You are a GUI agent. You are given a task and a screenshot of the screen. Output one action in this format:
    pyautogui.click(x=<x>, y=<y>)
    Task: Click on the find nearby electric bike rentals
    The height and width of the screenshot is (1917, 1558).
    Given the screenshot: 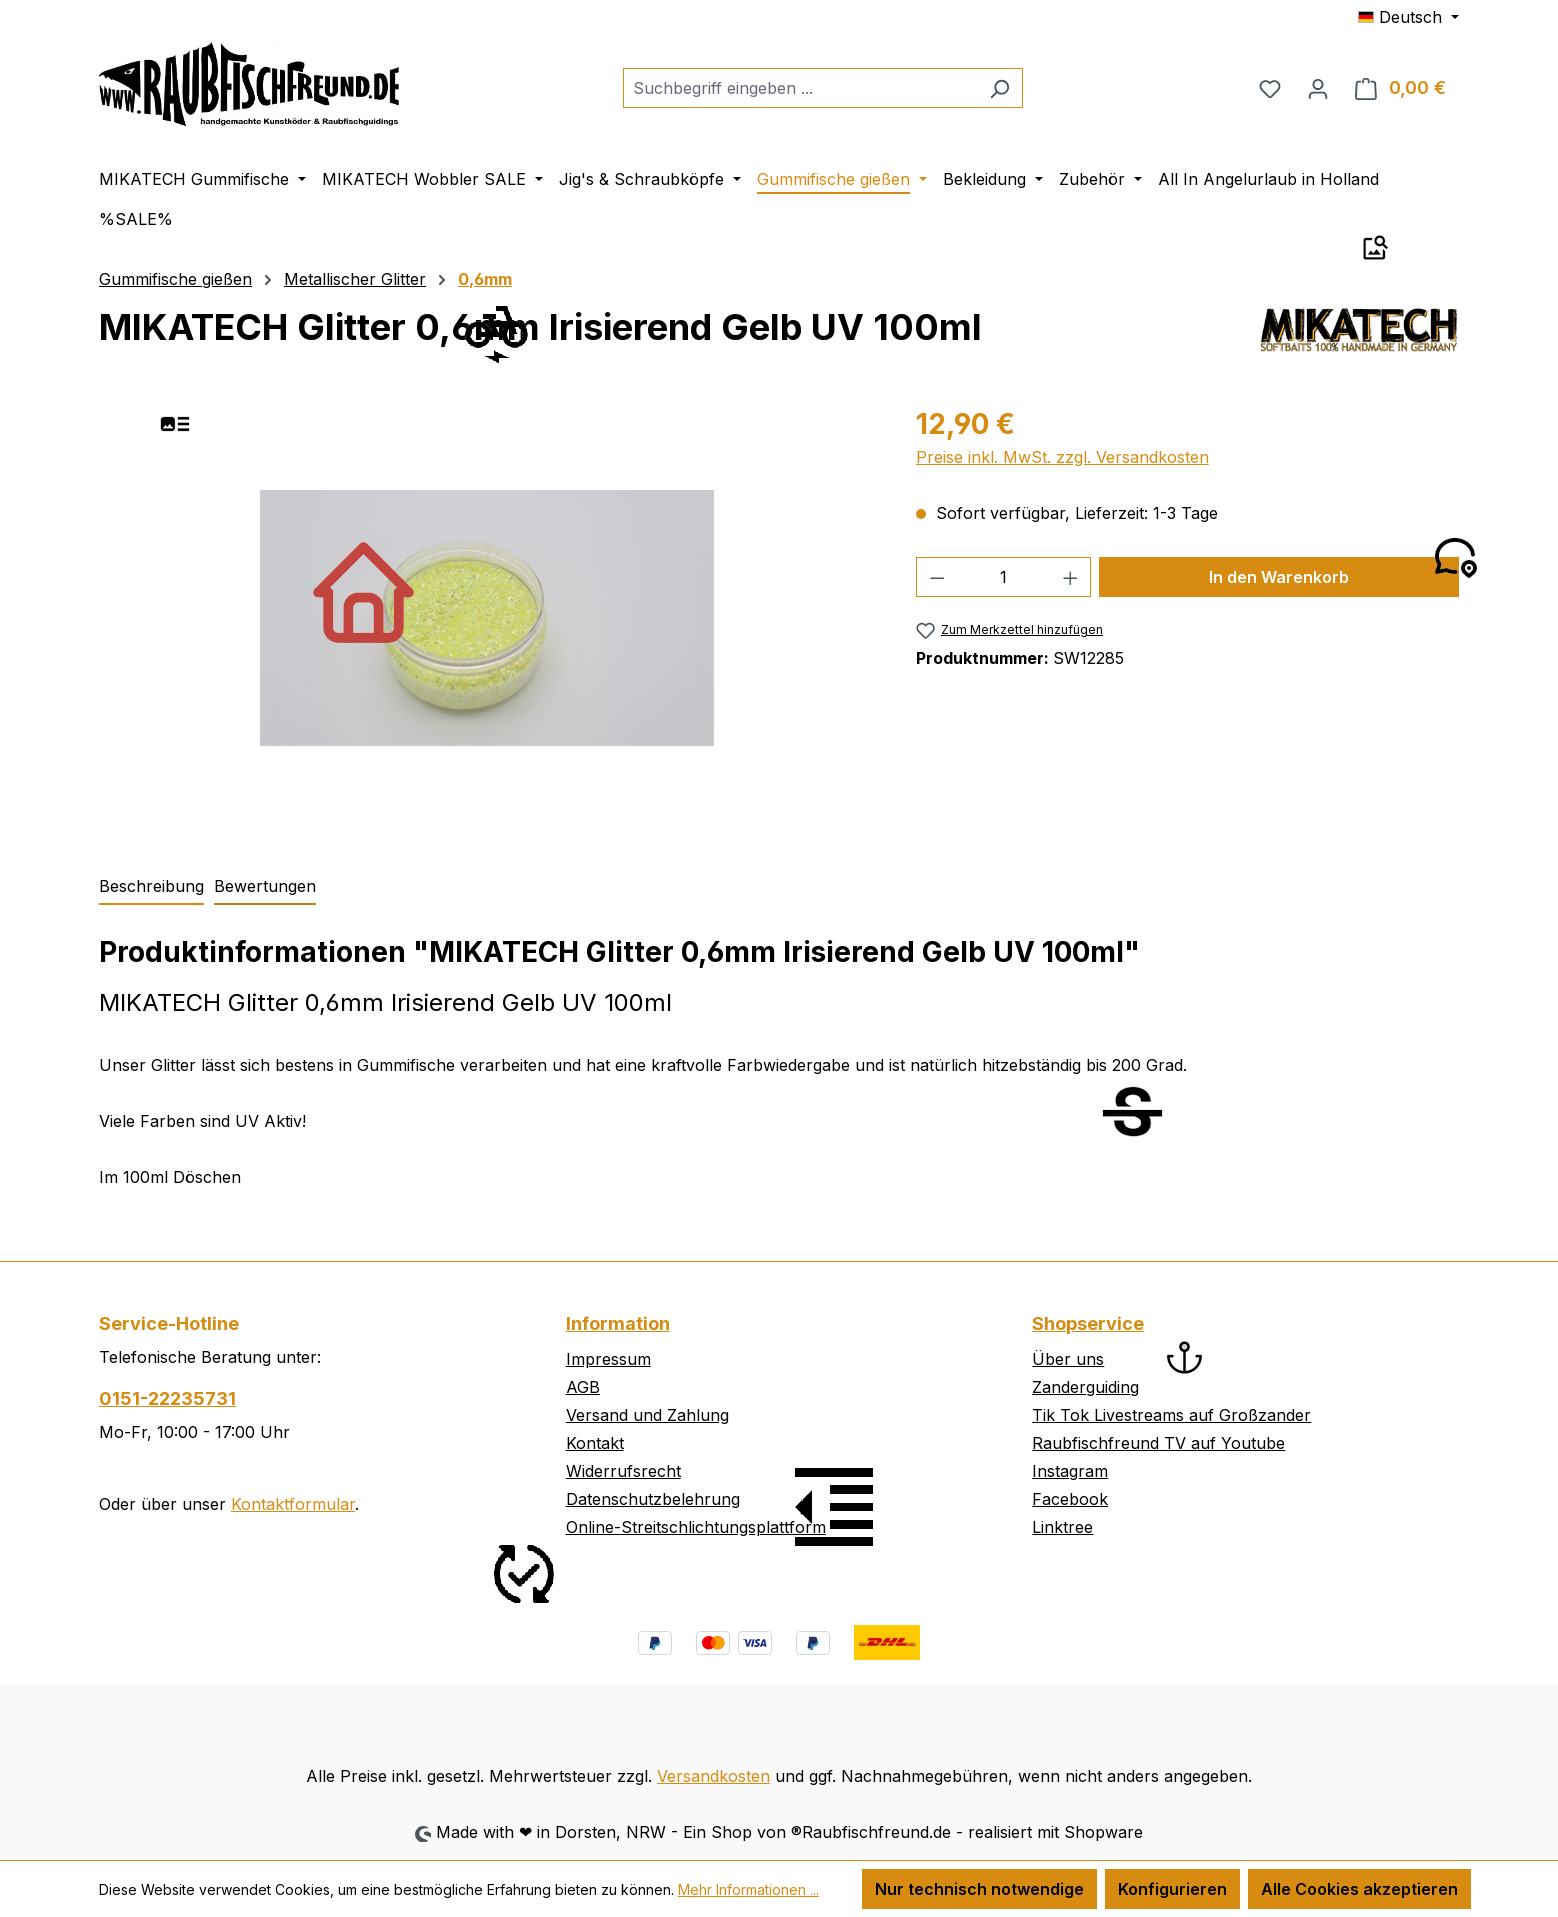 What is the action you would take?
    pyautogui.click(x=496, y=334)
    